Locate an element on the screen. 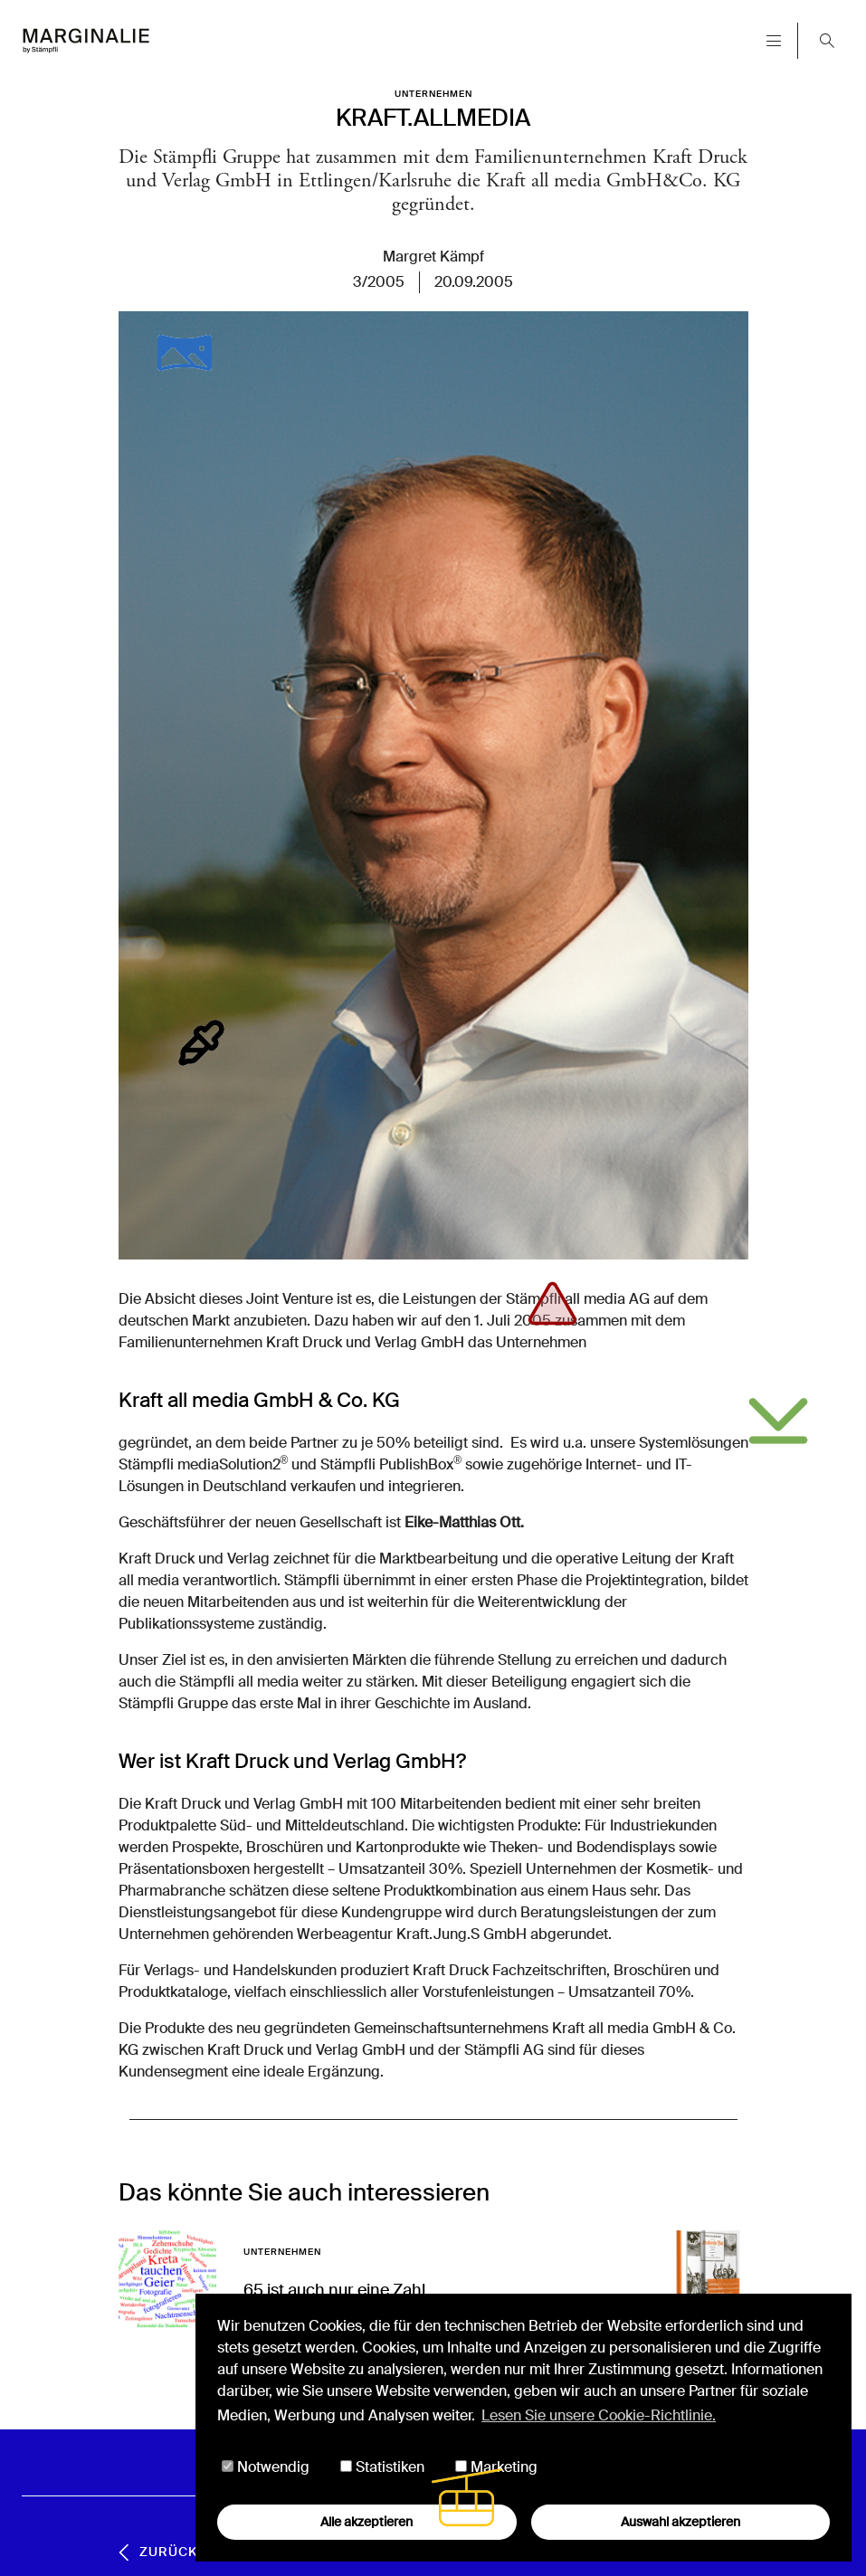 The height and width of the screenshot is (2576, 866). view panorama or wide-angle photos is located at coordinates (185, 353).